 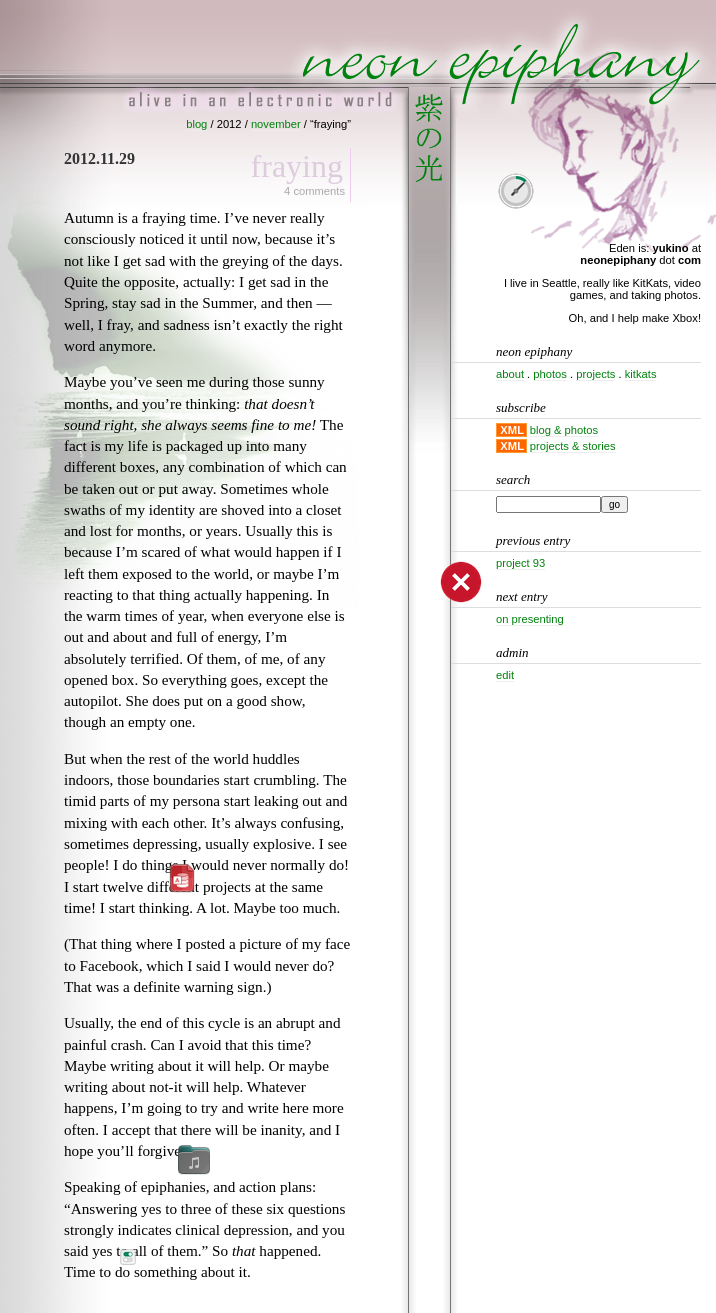 I want to click on open sysprof system profiler, so click(x=516, y=191).